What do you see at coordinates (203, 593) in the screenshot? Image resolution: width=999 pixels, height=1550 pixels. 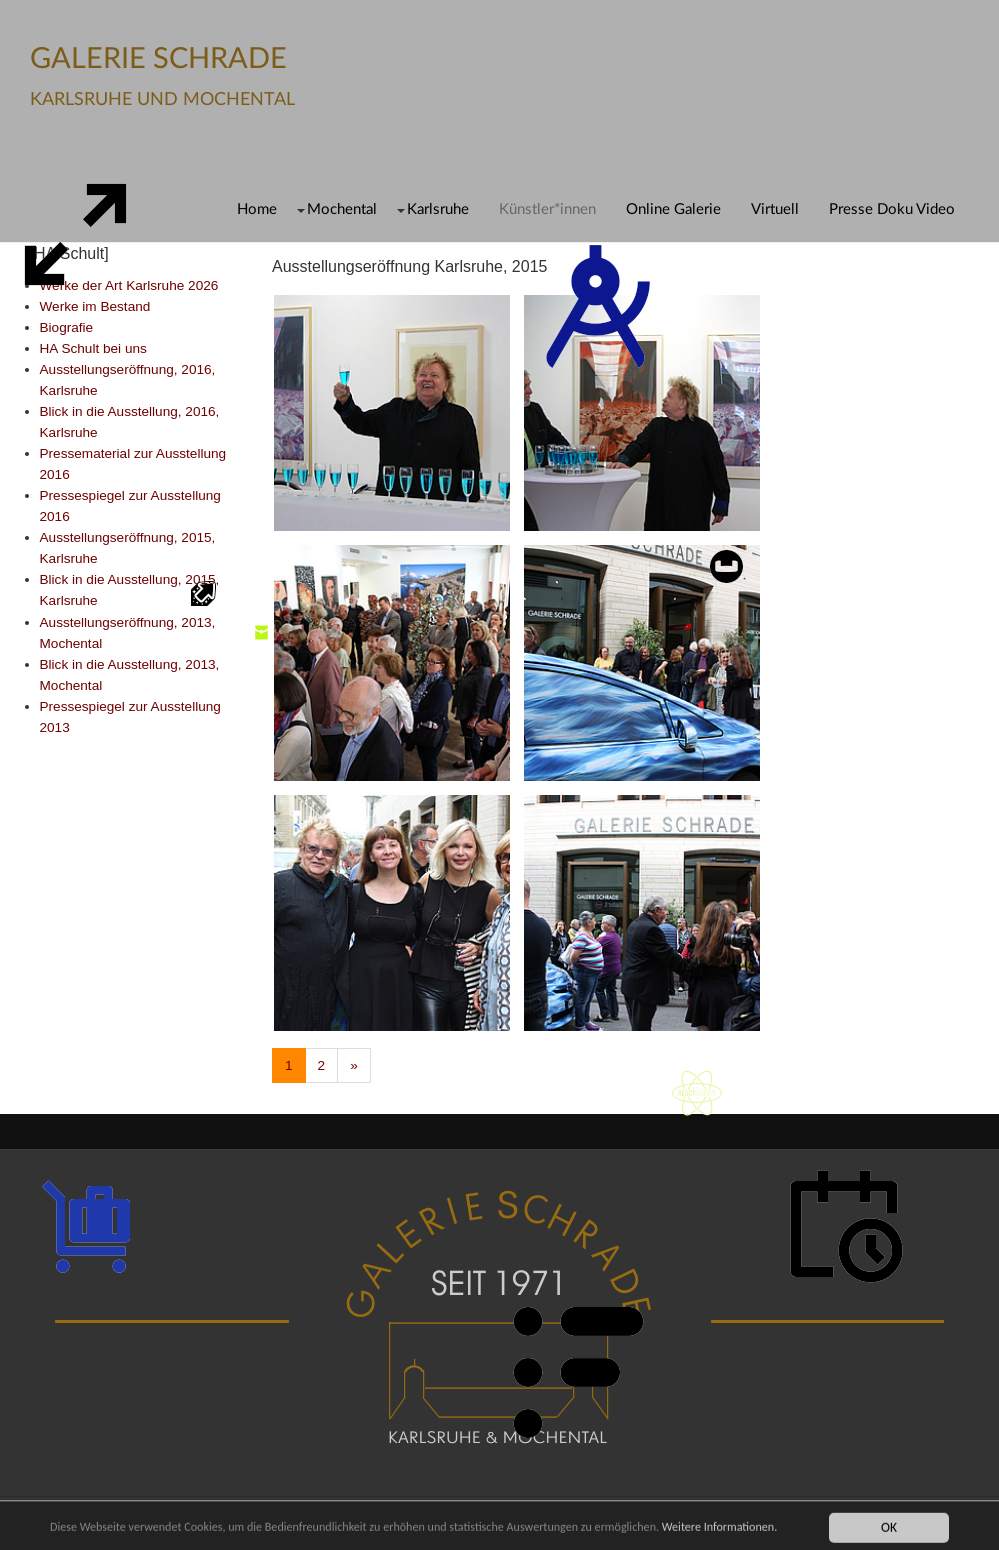 I see `open imgur app` at bounding box center [203, 593].